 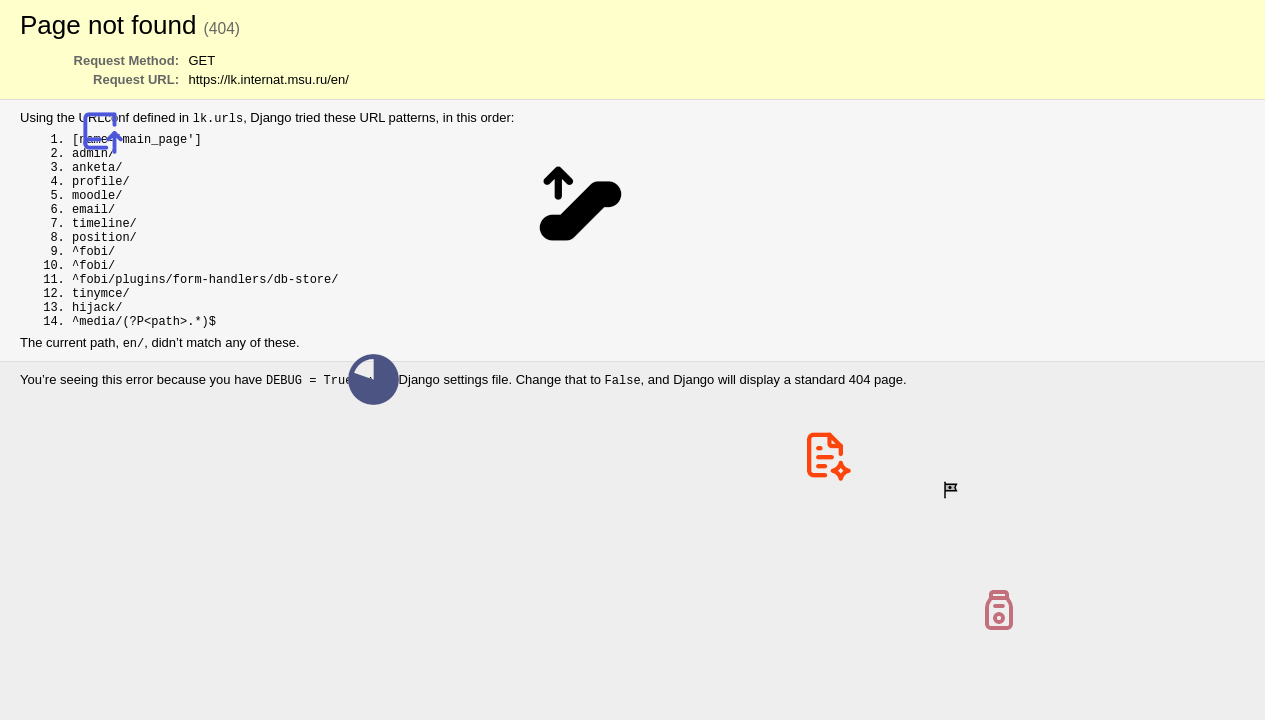 What do you see at coordinates (580, 203) in the screenshot?
I see `escalator going up` at bounding box center [580, 203].